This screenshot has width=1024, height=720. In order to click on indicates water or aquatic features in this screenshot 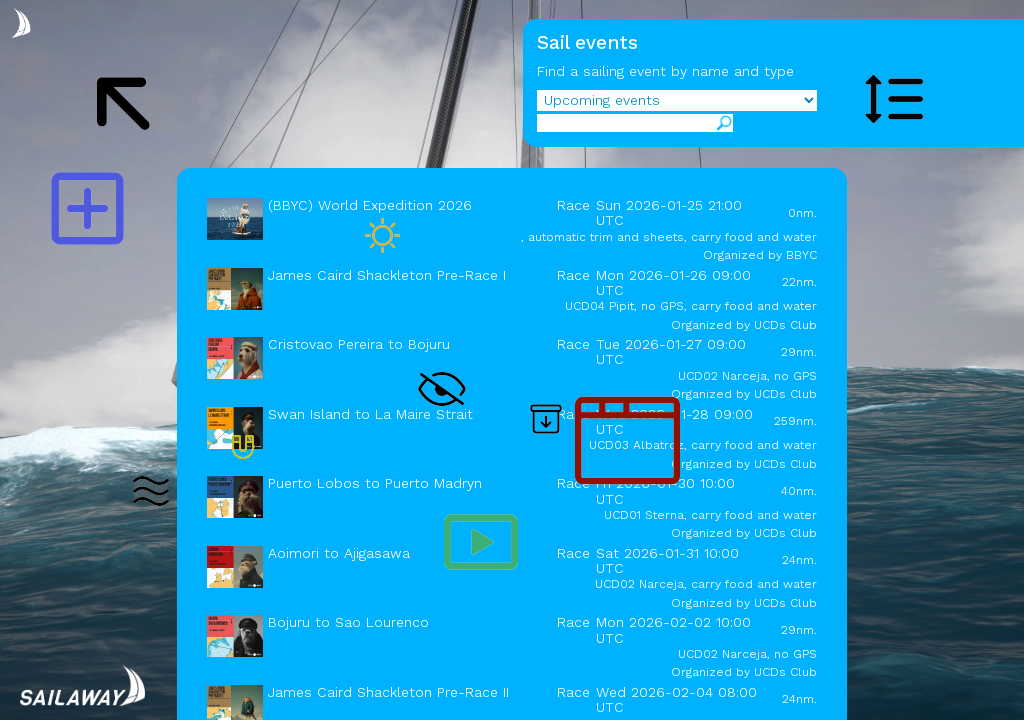, I will do `click(151, 491)`.